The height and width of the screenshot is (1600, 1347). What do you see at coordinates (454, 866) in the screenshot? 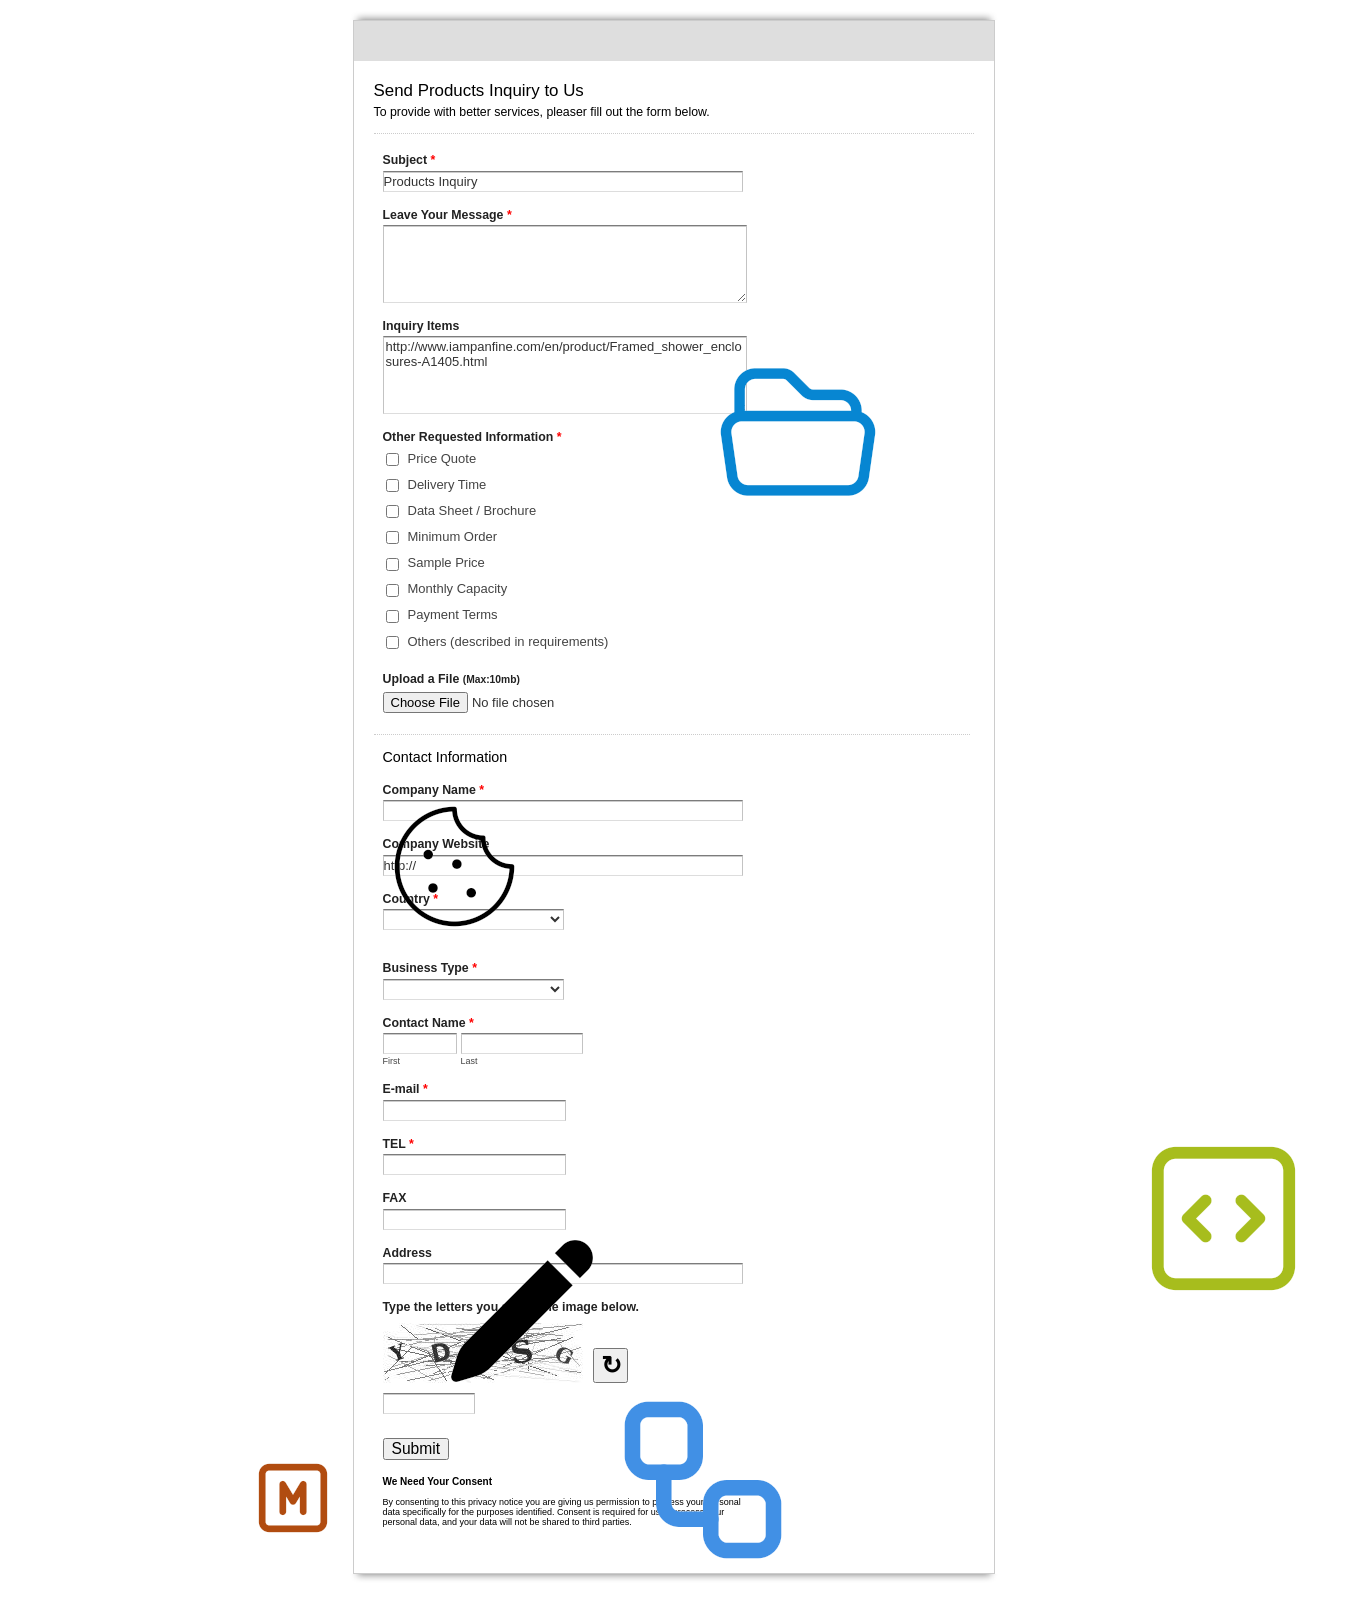
I see `manage cookie preferences and privacy settings` at bounding box center [454, 866].